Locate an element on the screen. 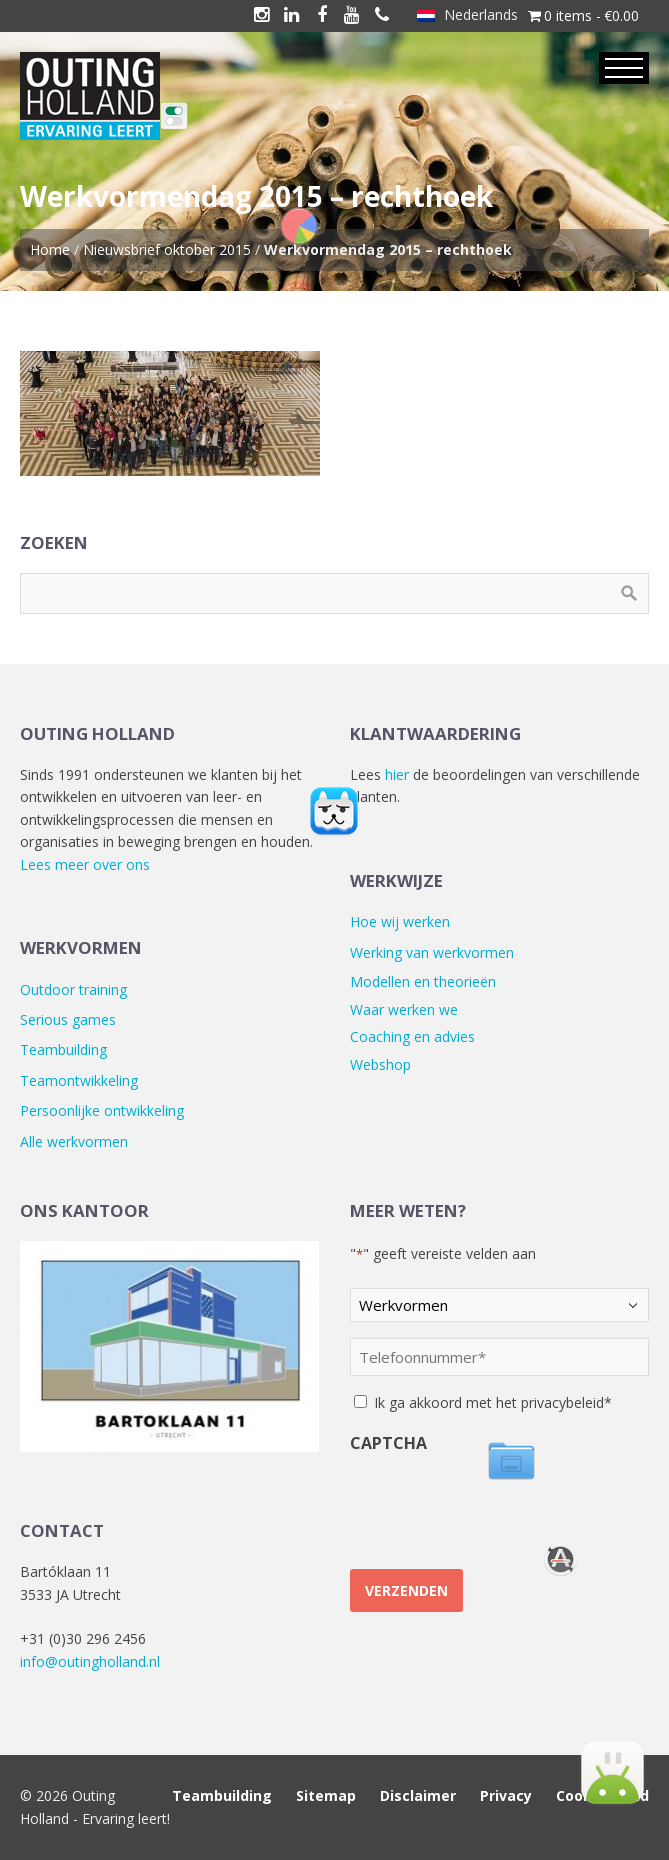  open baobab disk usage analyzer is located at coordinates (299, 226).